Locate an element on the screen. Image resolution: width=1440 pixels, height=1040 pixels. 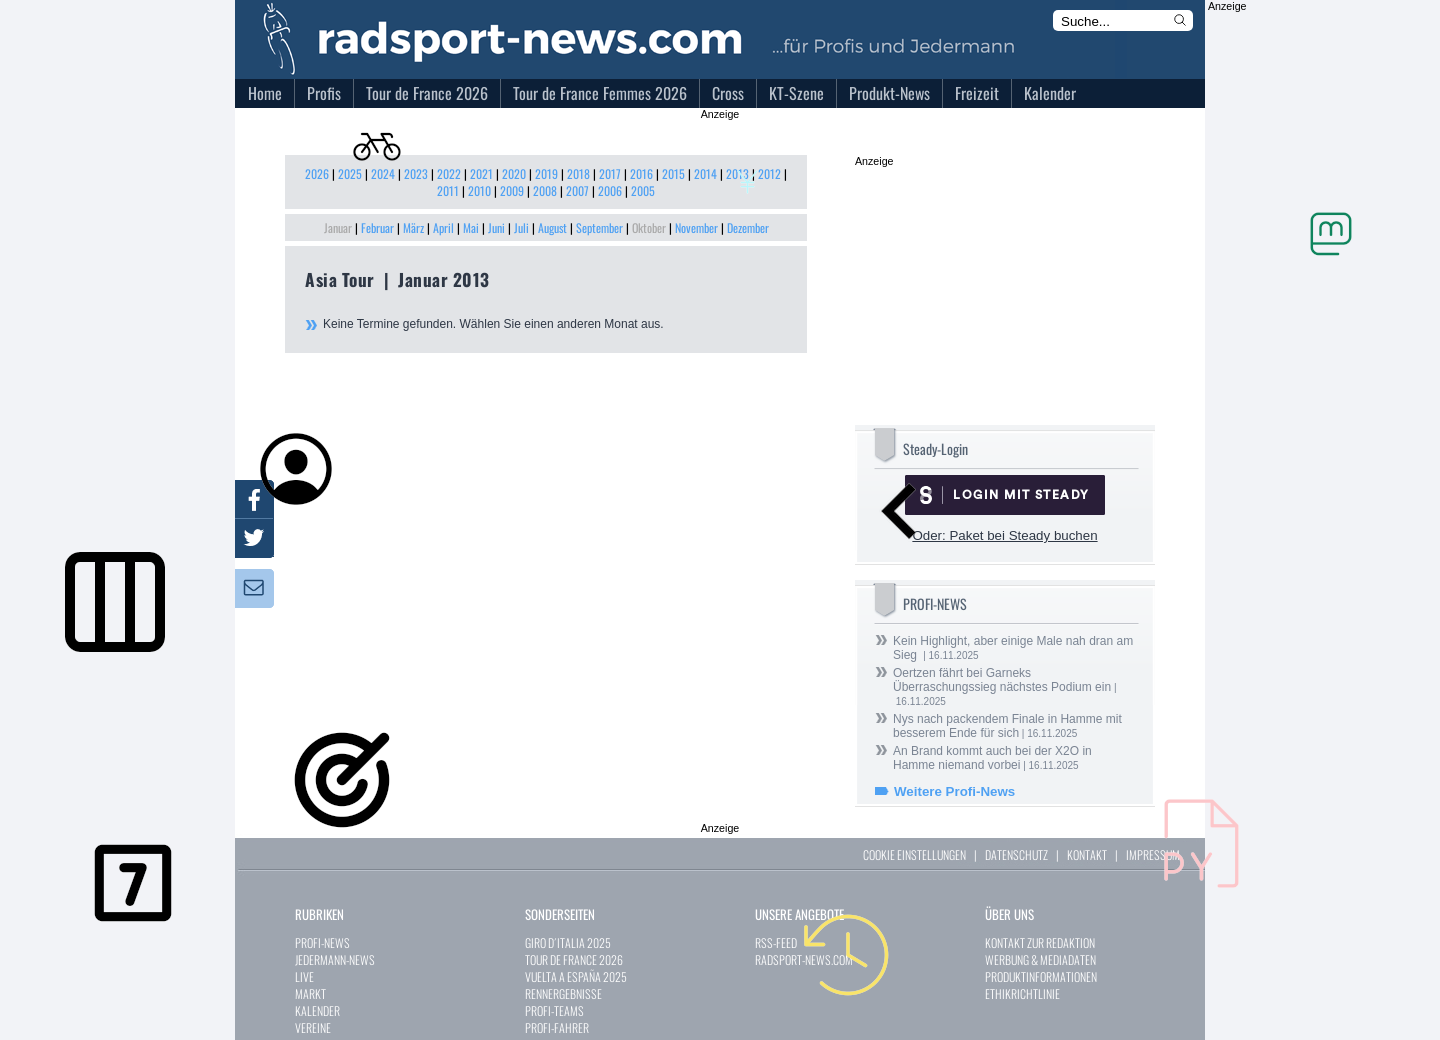
access bike rental or cycling options is located at coordinates (377, 146).